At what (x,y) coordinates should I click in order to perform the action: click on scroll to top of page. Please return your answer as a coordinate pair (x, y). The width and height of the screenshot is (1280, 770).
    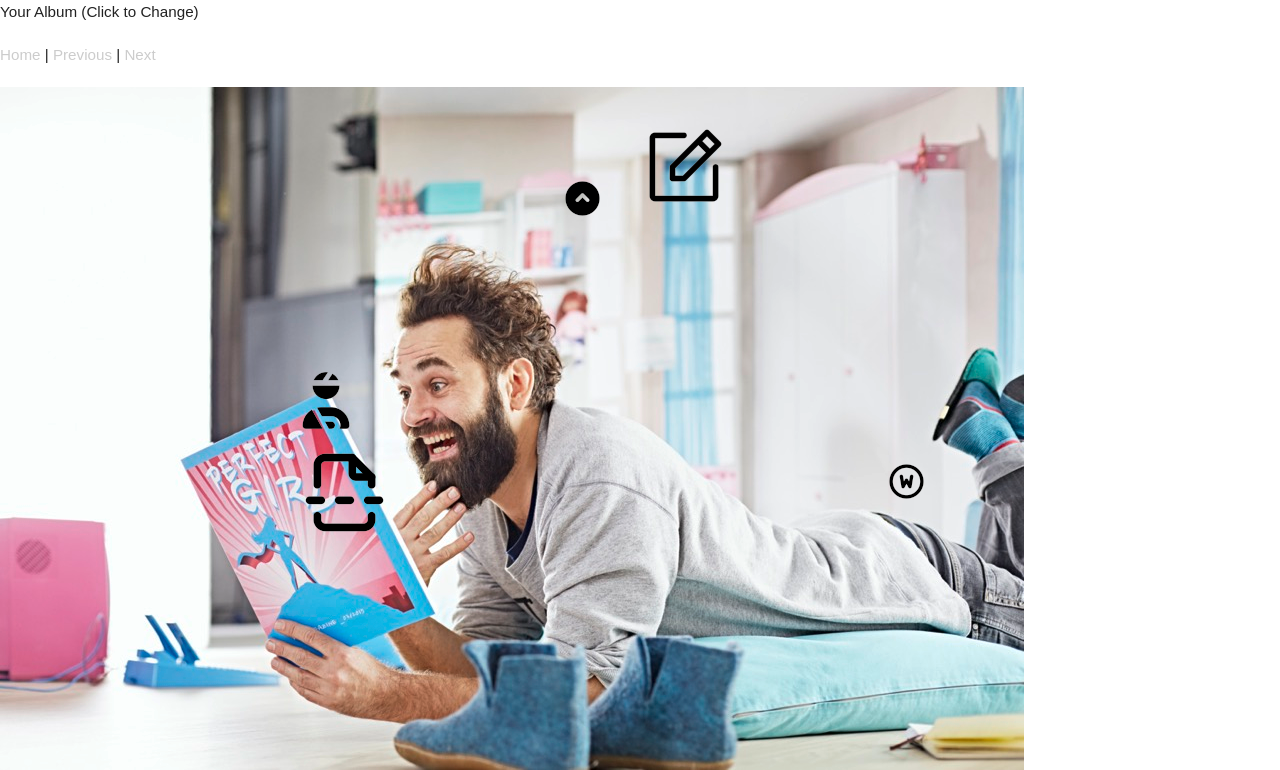
    Looking at the image, I should click on (582, 198).